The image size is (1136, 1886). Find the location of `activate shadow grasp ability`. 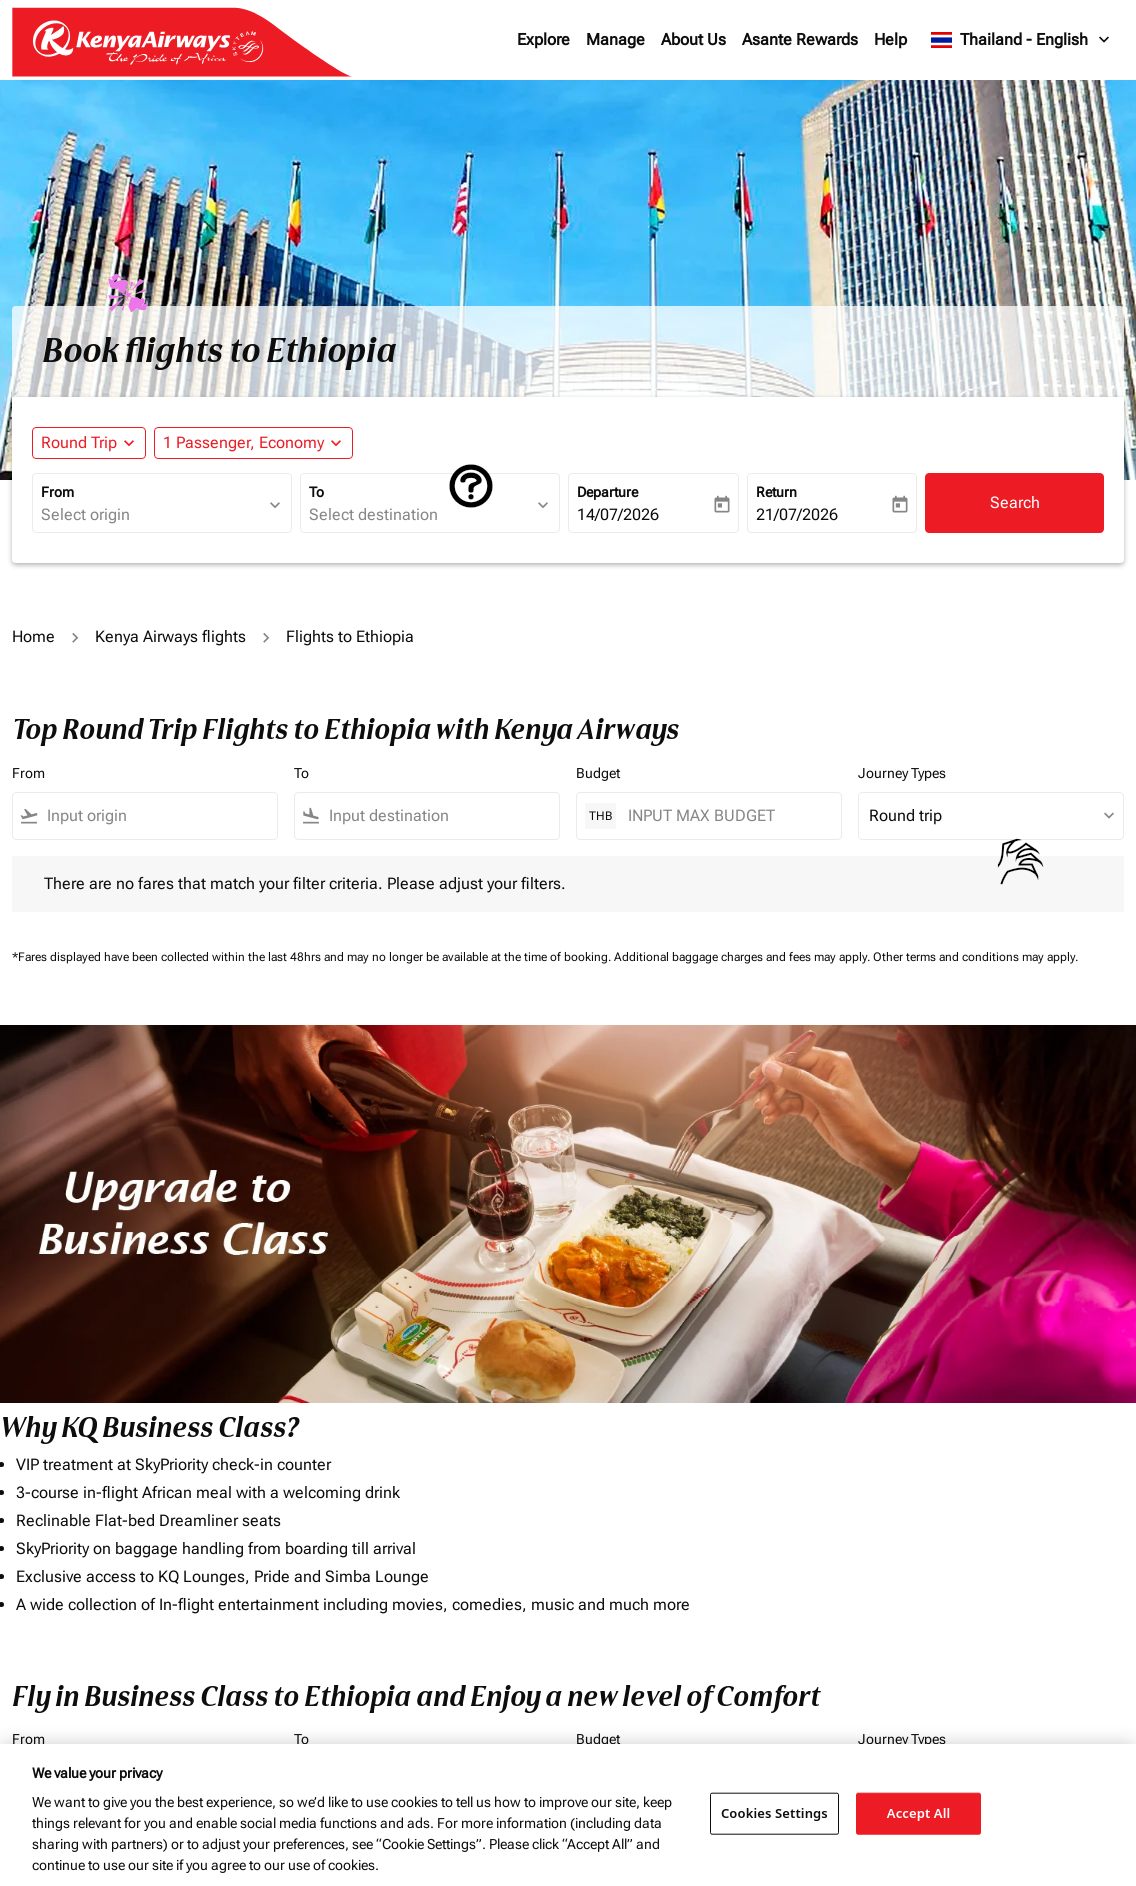

activate shadow grasp ability is located at coordinates (1020, 861).